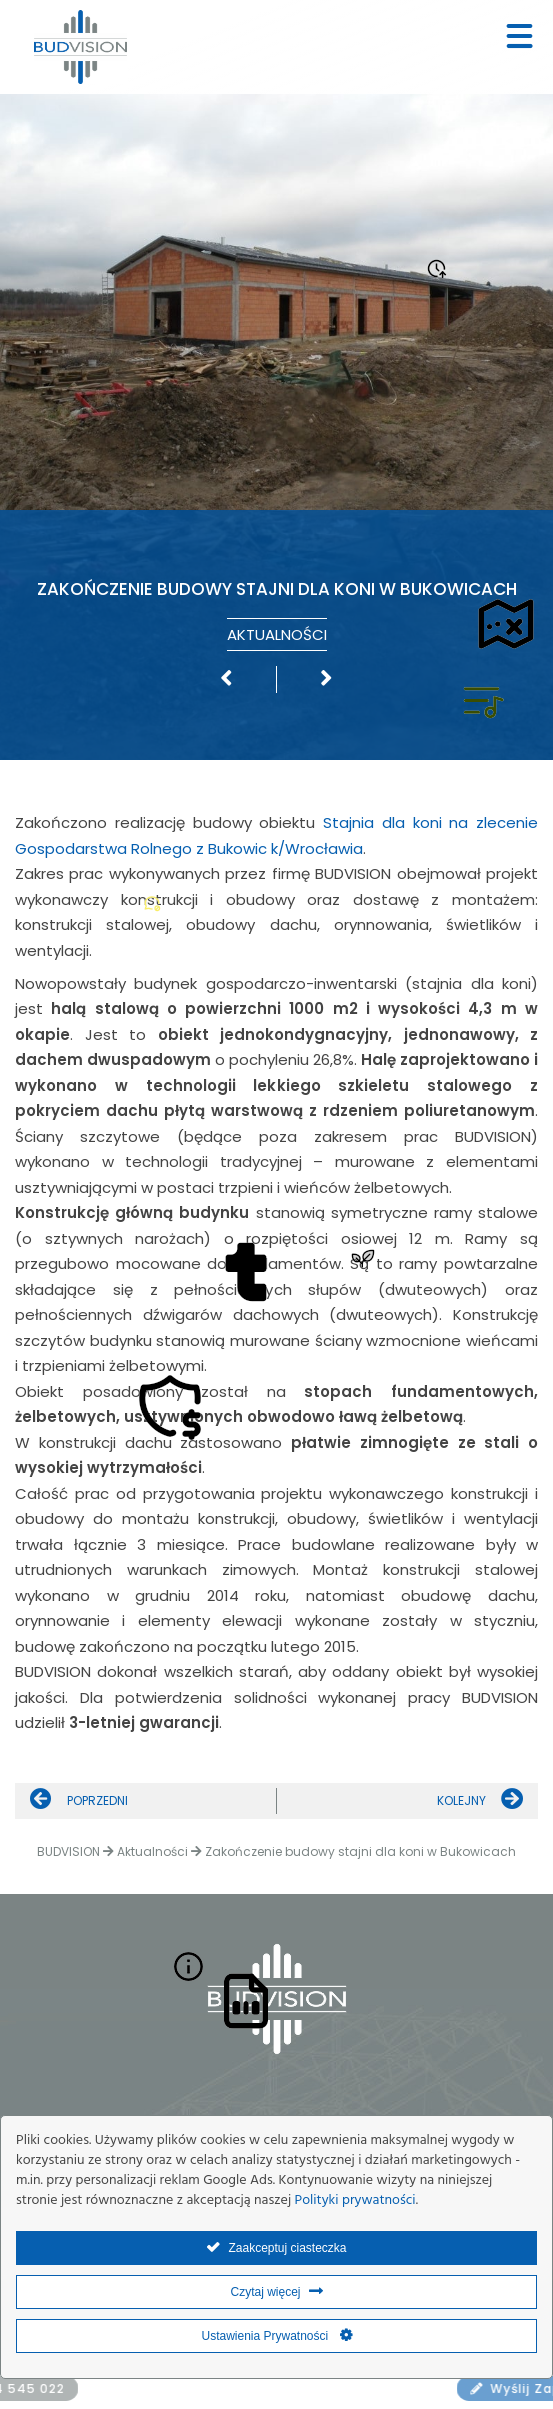 The height and width of the screenshot is (2409, 553). I want to click on view your music playlist, so click(481, 700).